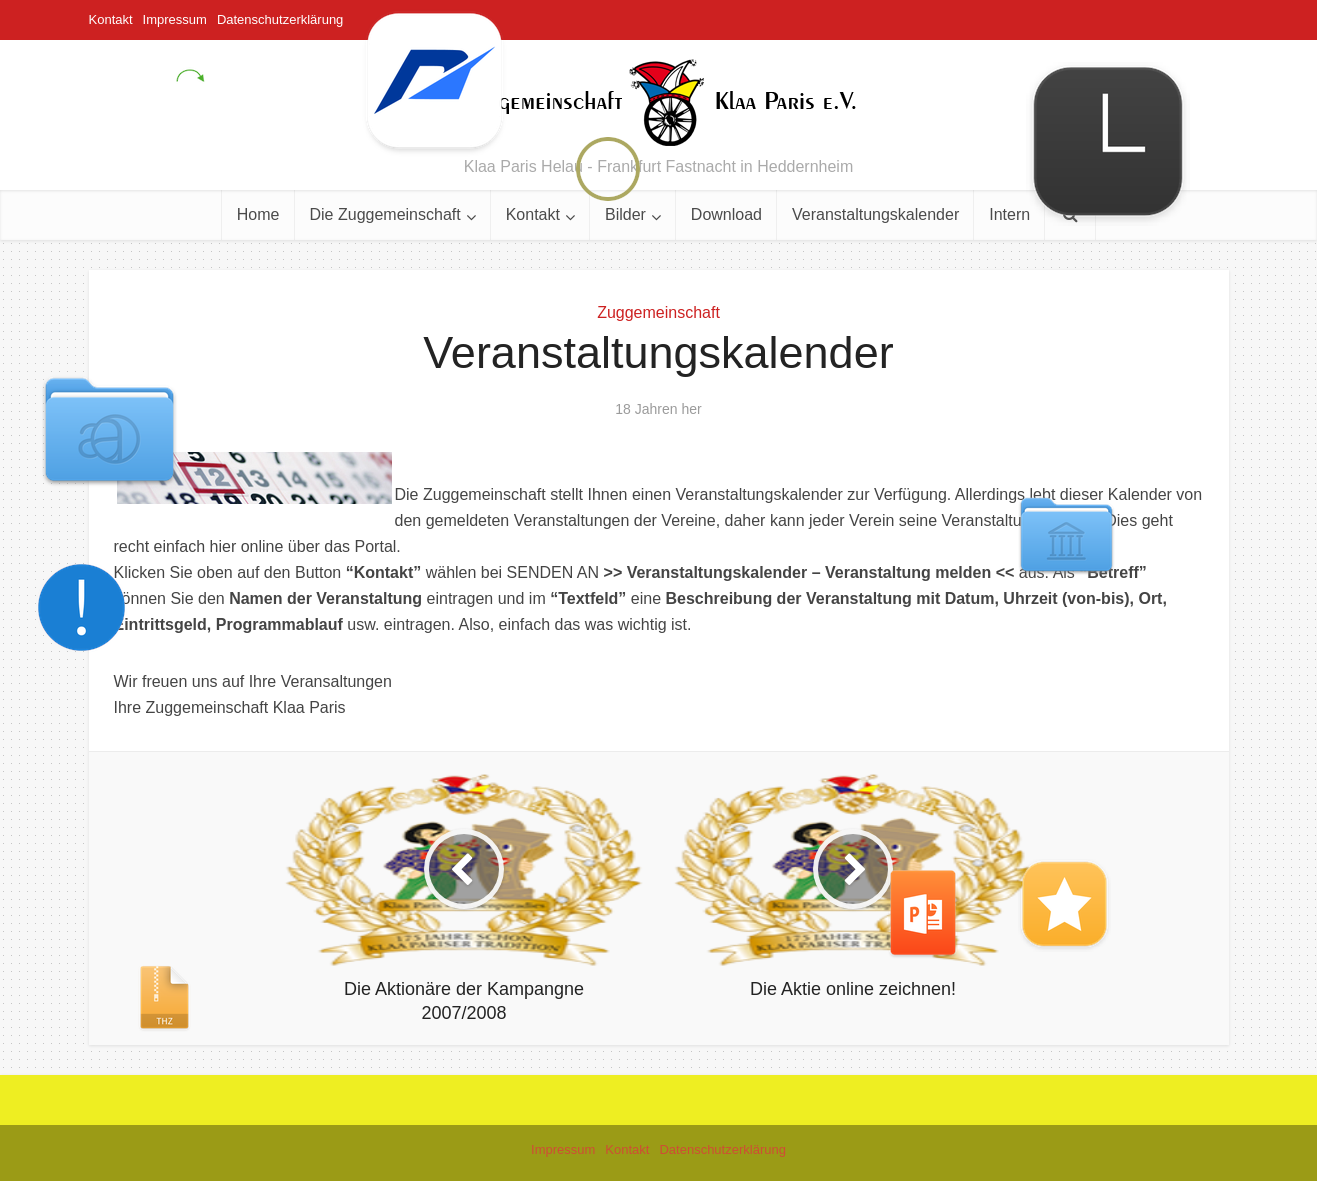 The height and width of the screenshot is (1181, 1317). What do you see at coordinates (1066, 534) in the screenshot?
I see `open the system library folder` at bounding box center [1066, 534].